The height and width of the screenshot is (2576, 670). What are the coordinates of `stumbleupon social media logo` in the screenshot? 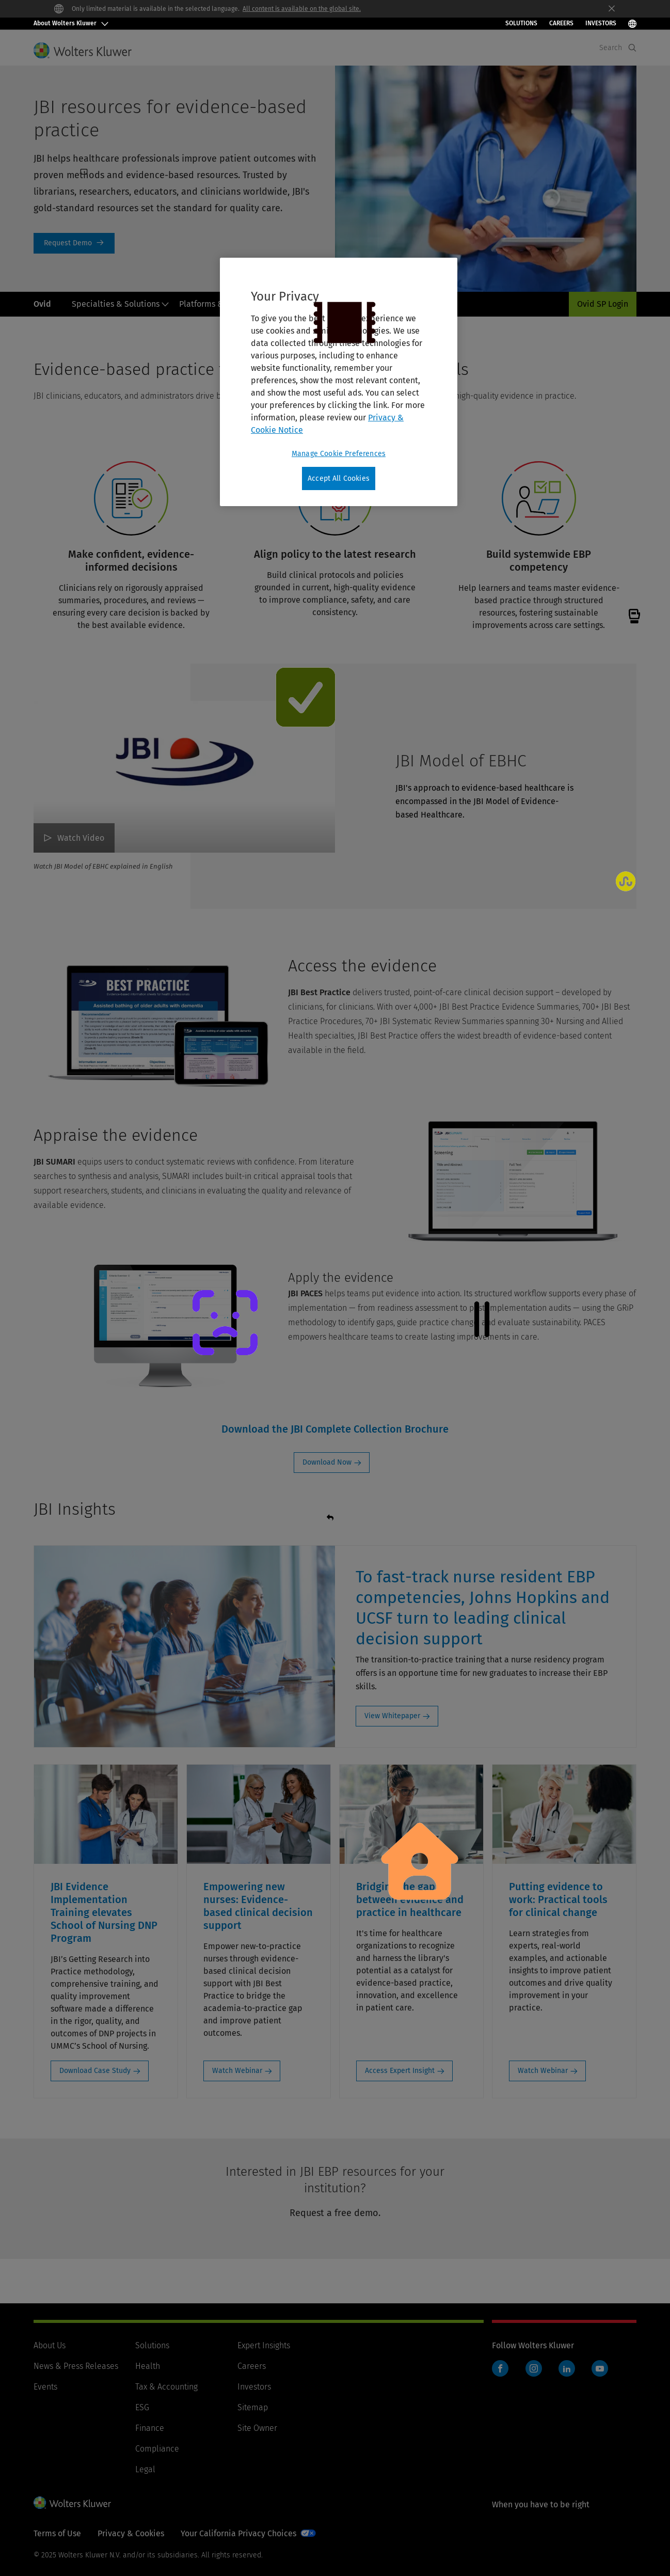 It's located at (625, 881).